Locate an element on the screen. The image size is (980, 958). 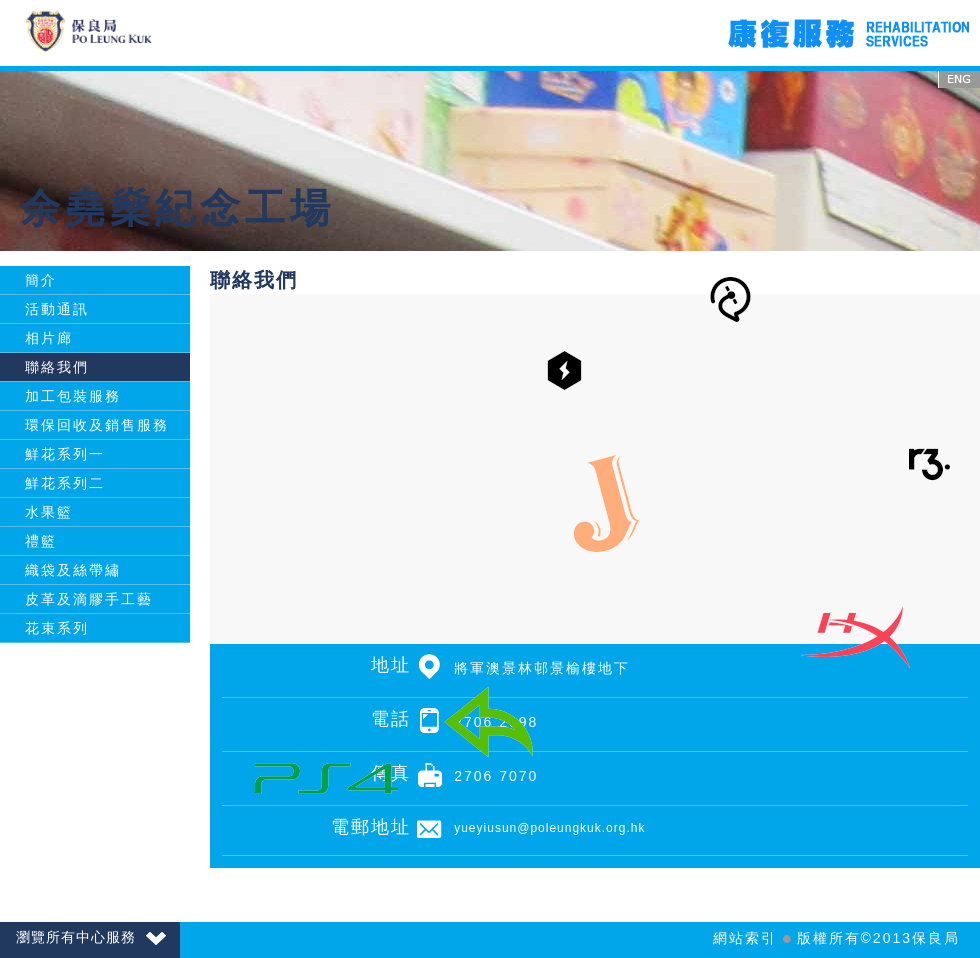
r3 company logo is located at coordinates (929, 464).